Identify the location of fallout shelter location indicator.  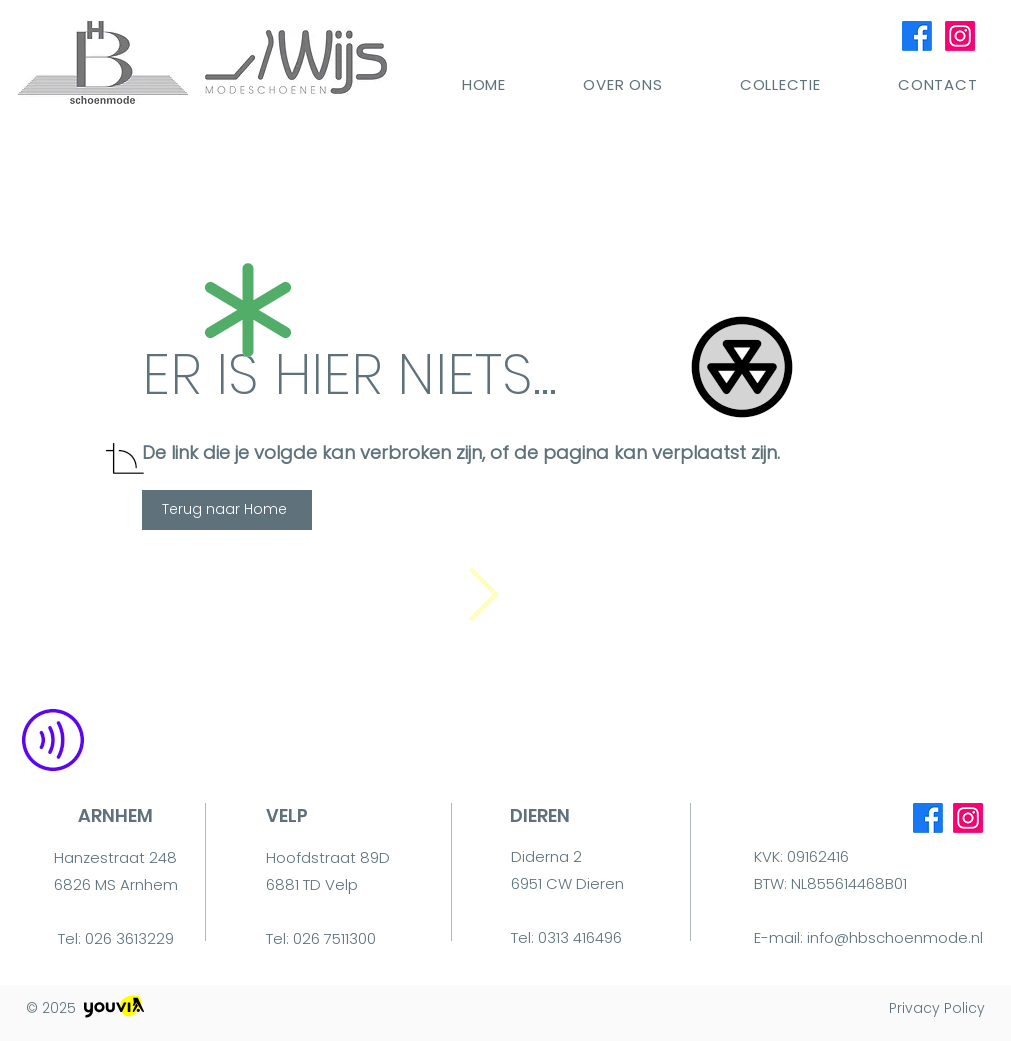
(742, 367).